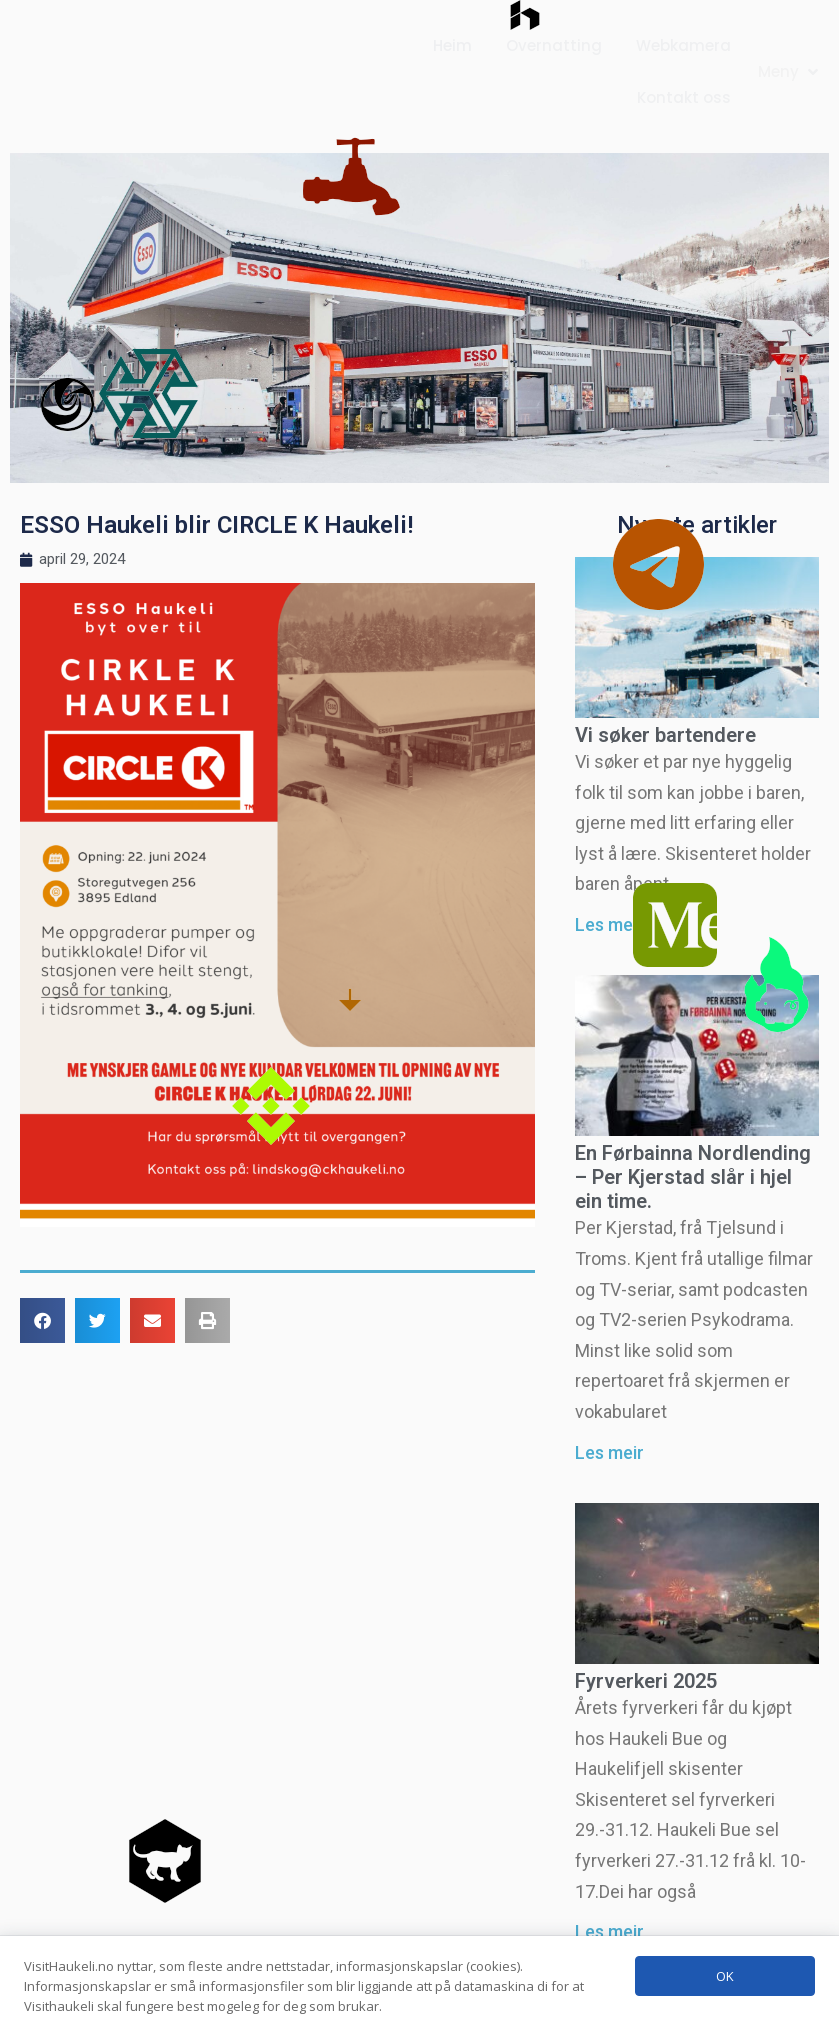  Describe the element at coordinates (67, 404) in the screenshot. I see `open deepin desktop environment settings` at that location.